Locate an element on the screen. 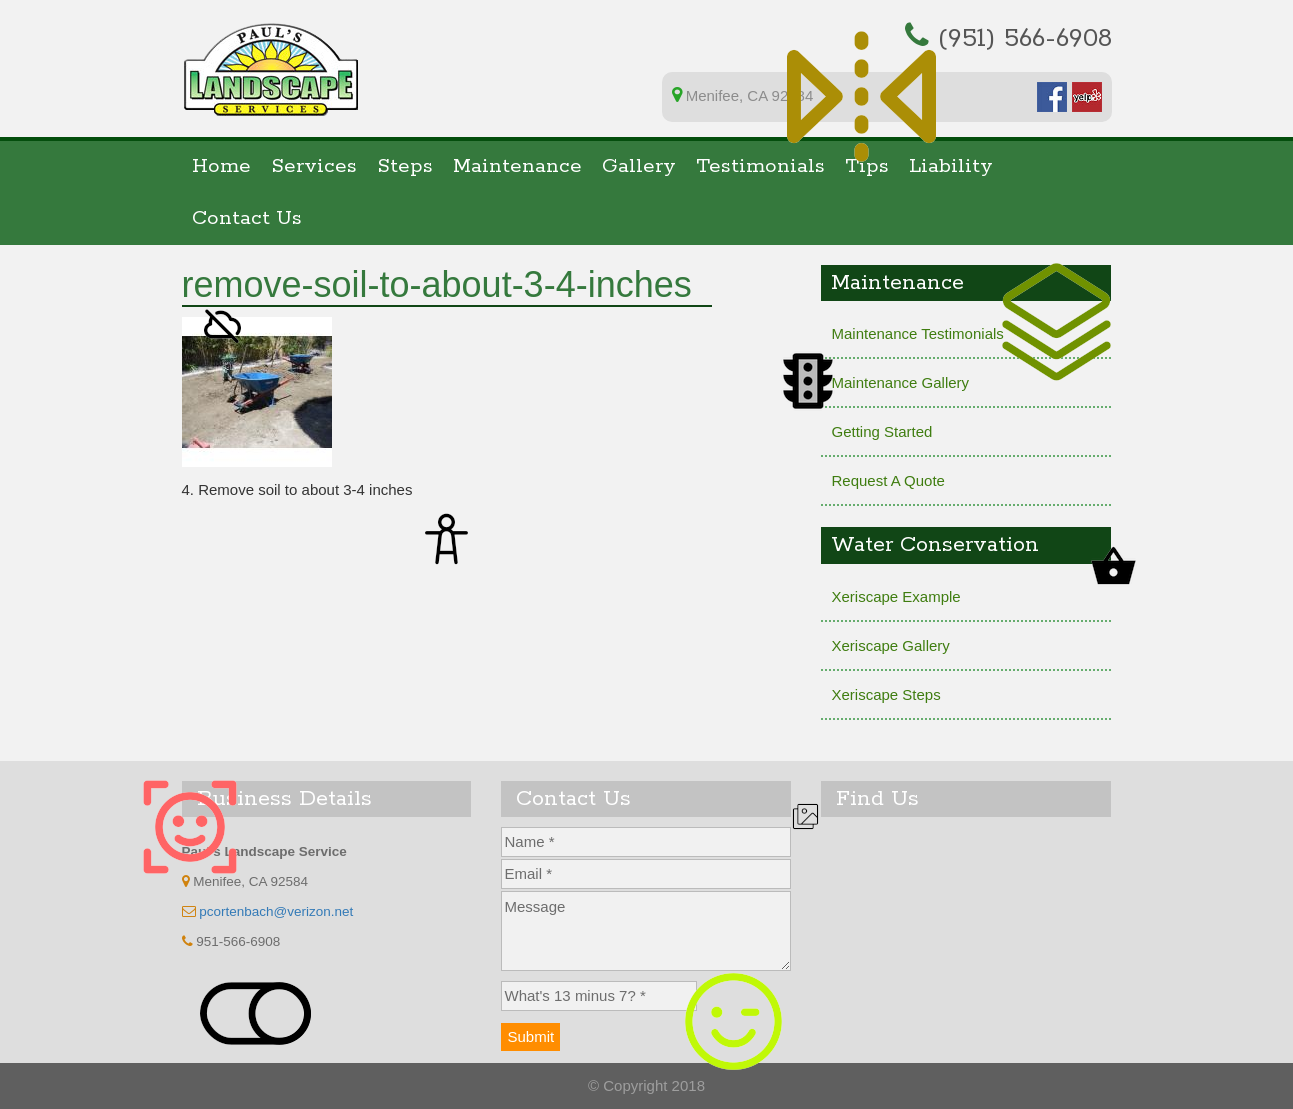  mirror or flip content horizontally is located at coordinates (861, 96).